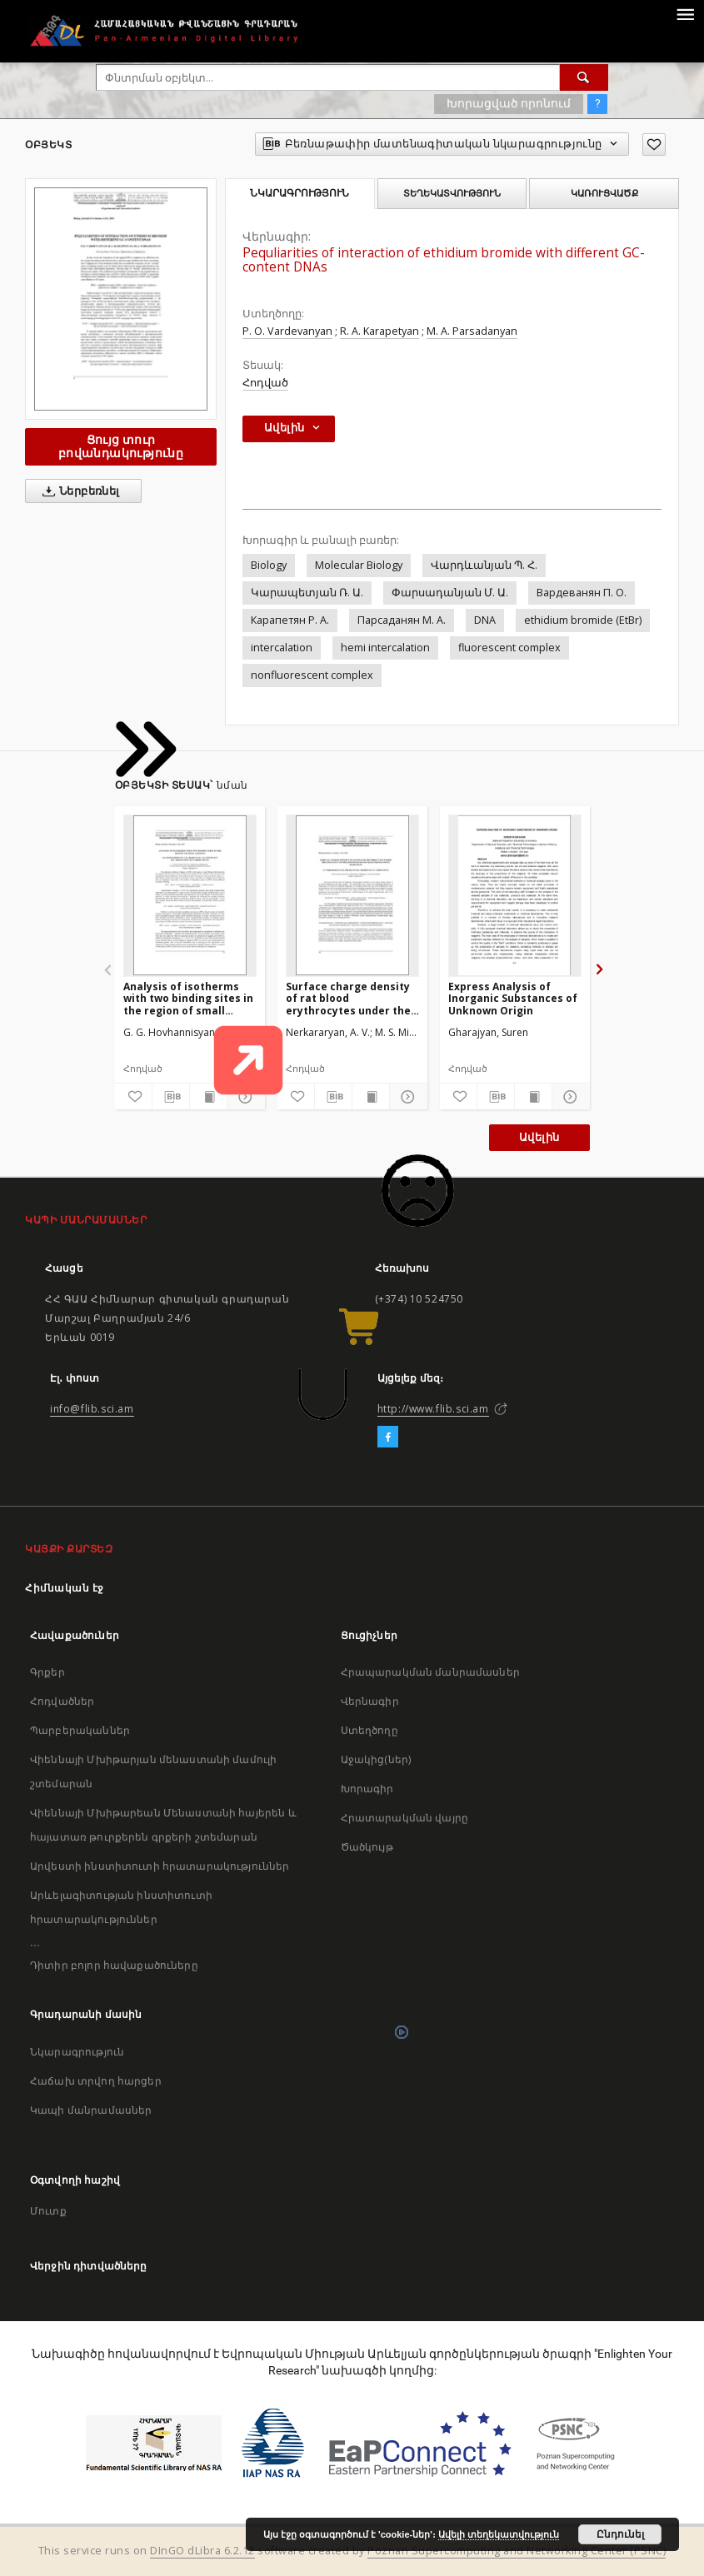 The image size is (704, 2576). Describe the element at coordinates (143, 749) in the screenshot. I see `skip forward or advance to the next item` at that location.